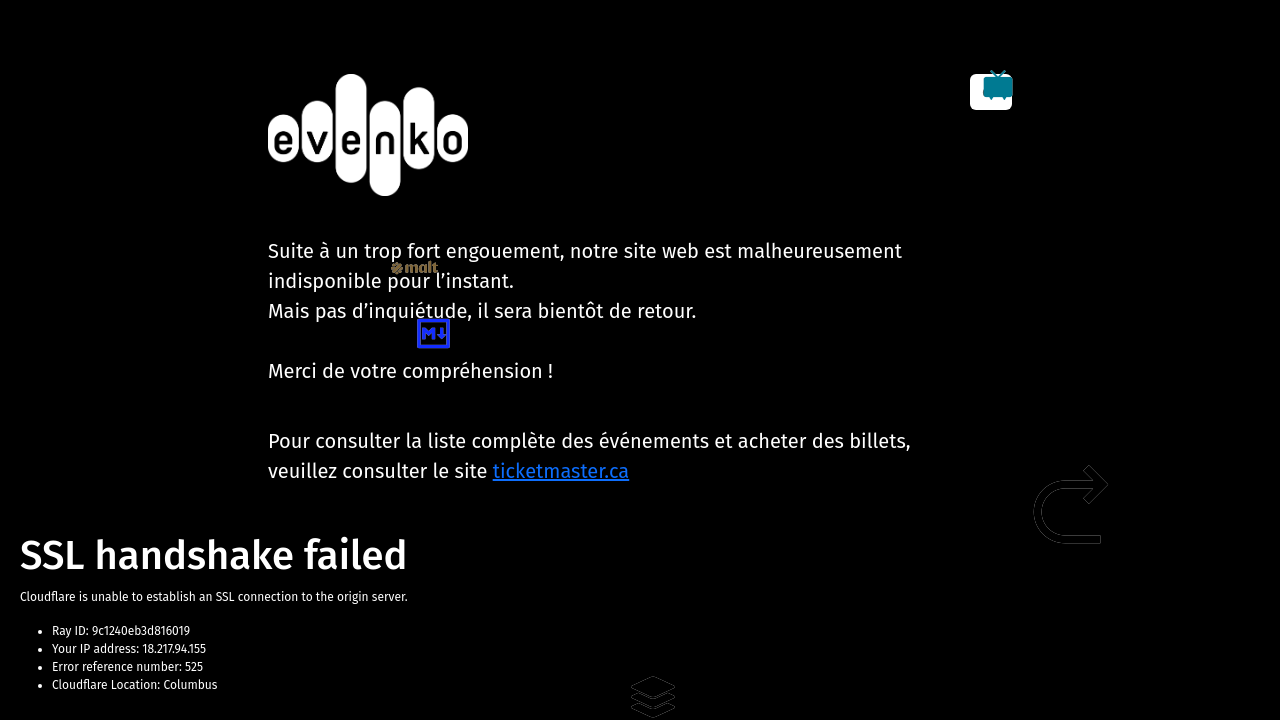  I want to click on open niconico video streaming app, so click(998, 85).